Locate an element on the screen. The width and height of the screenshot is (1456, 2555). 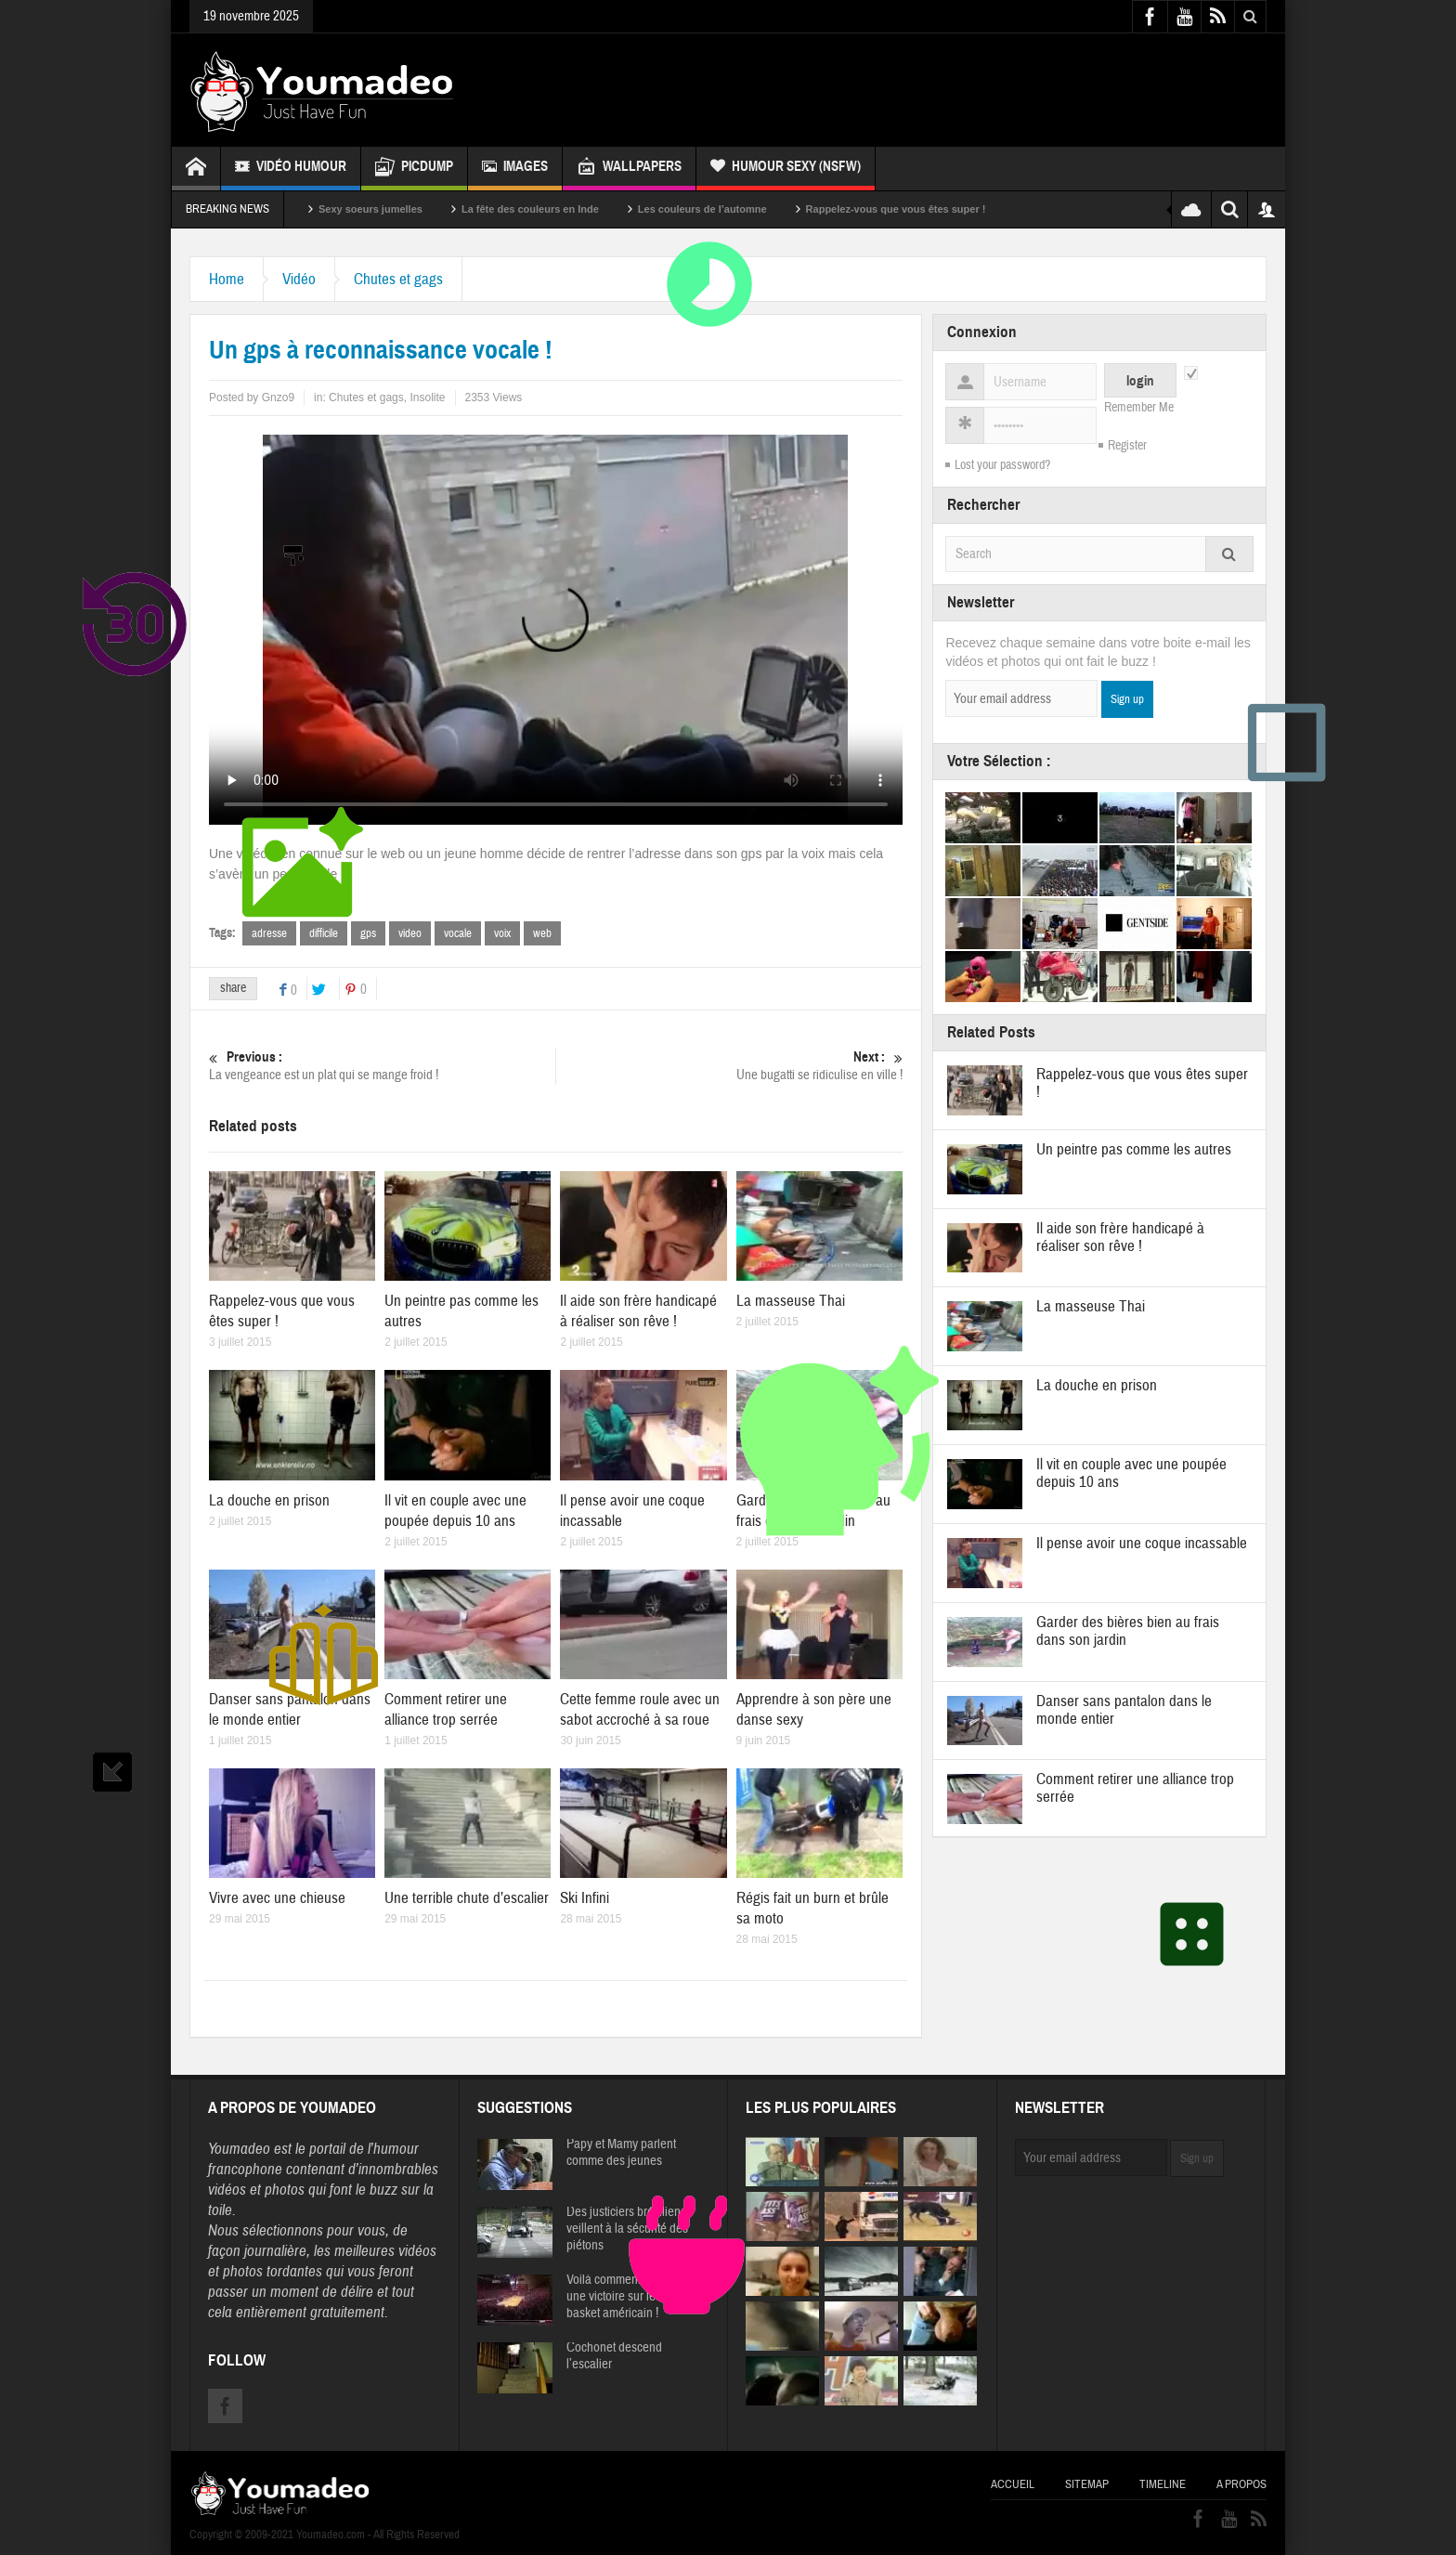
view food or dining options is located at coordinates (686, 2262).